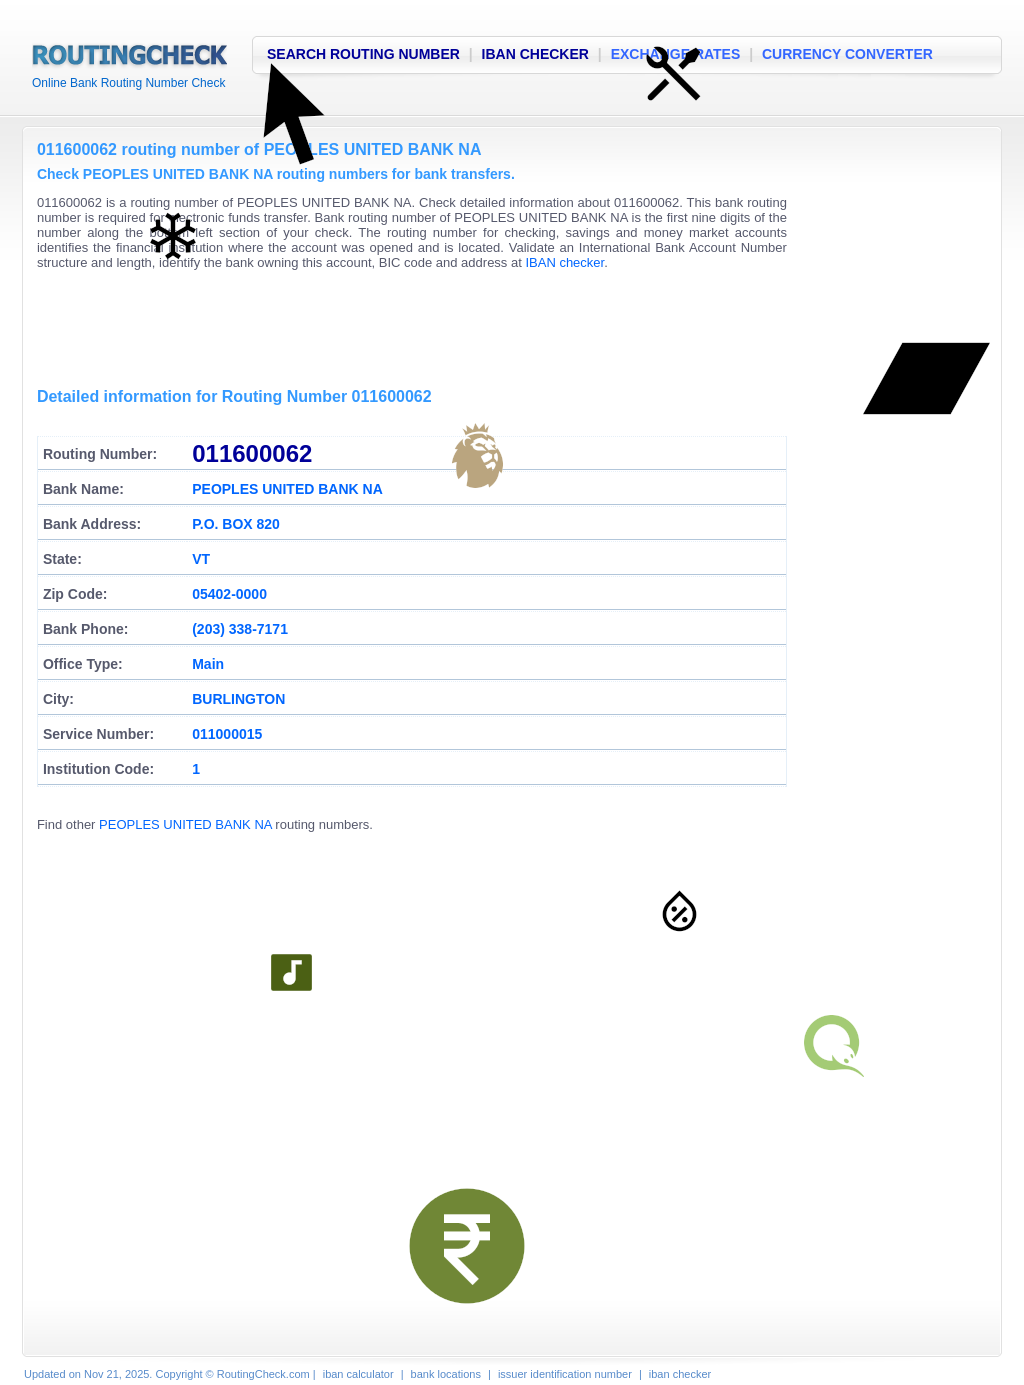  Describe the element at coordinates (477, 455) in the screenshot. I see `view Premier League content` at that location.